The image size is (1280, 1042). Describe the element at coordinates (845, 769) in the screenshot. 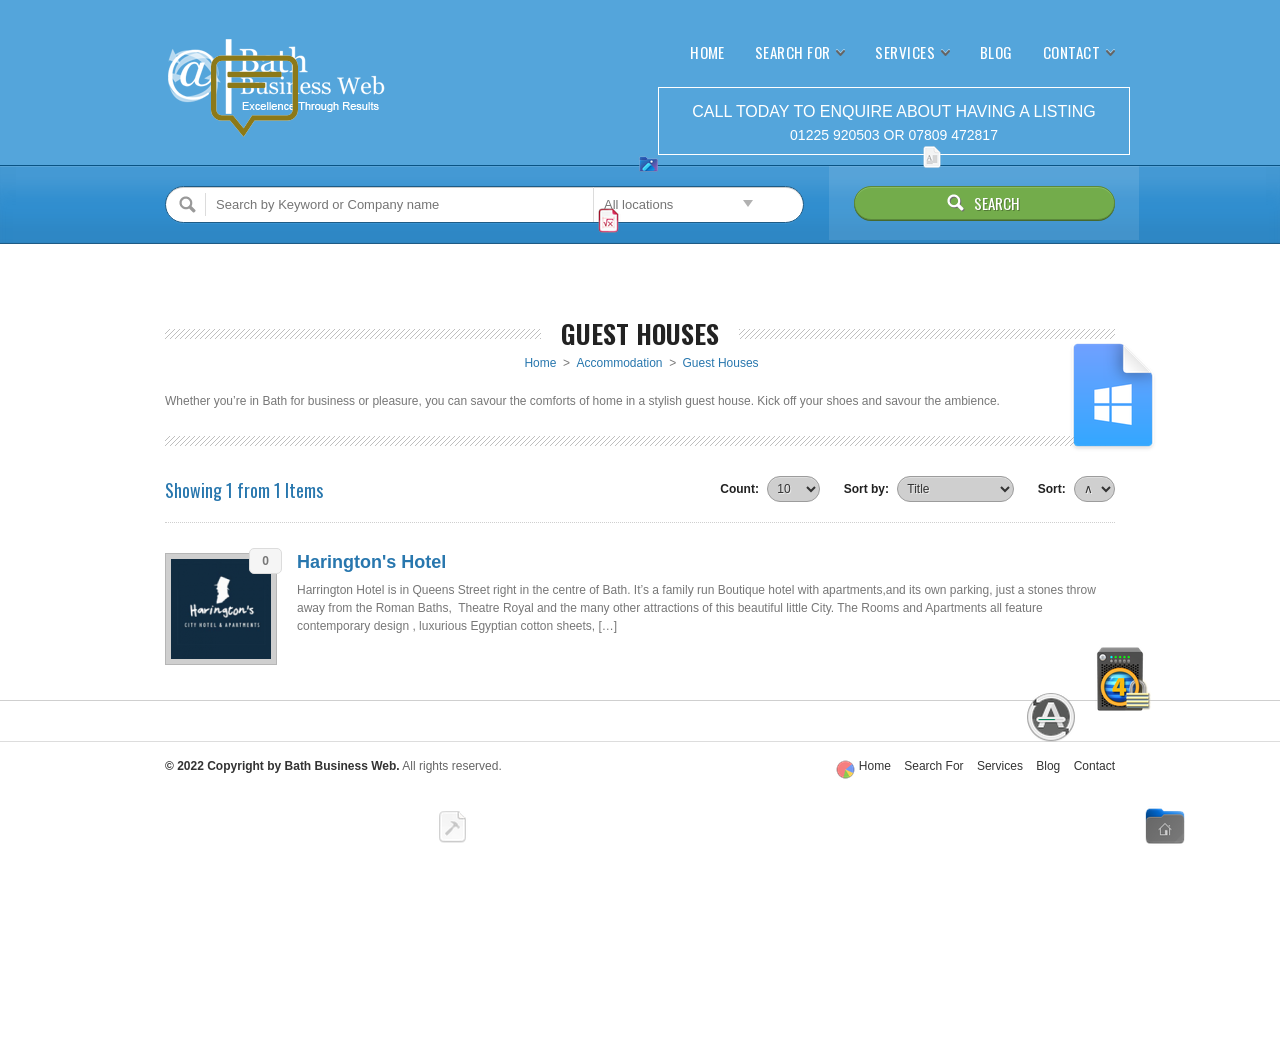

I see `open baobab disk usage analyzer` at that location.